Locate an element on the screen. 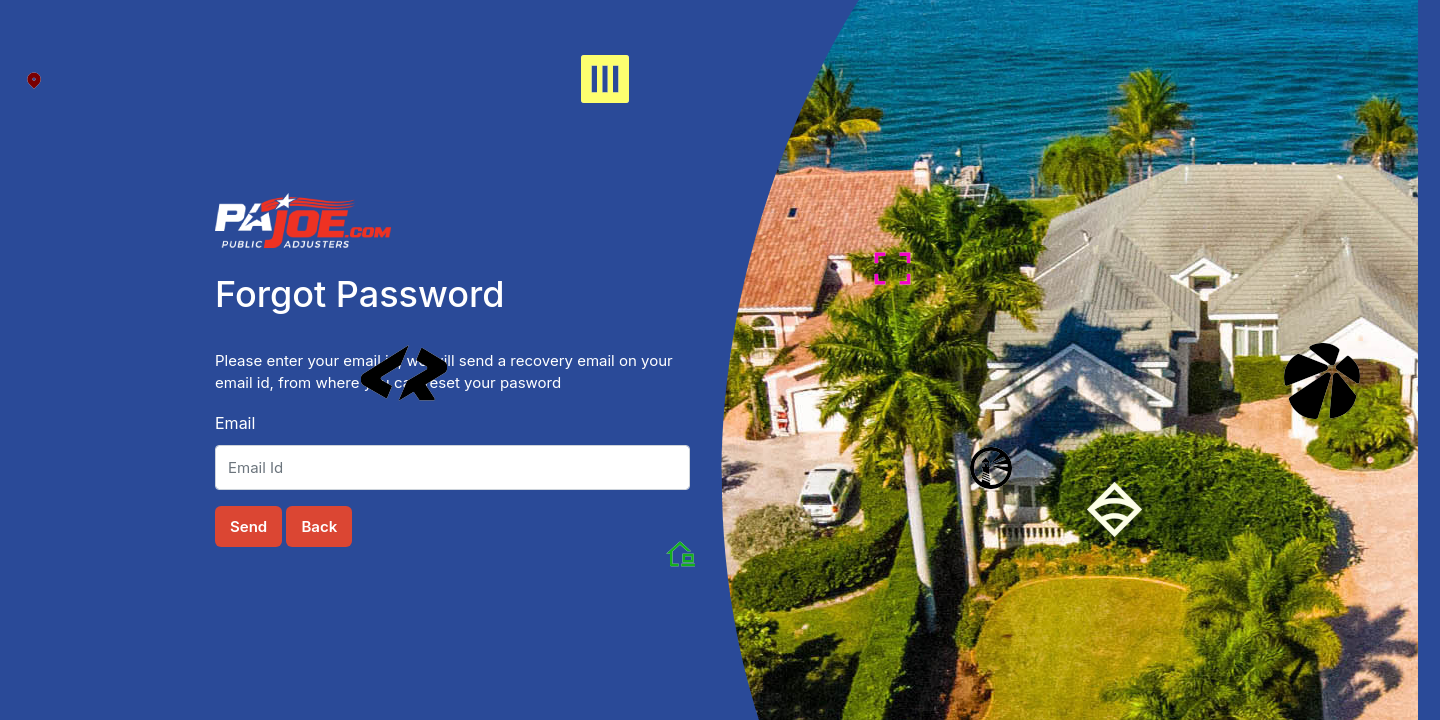  visit codersrank profile or website is located at coordinates (404, 373).